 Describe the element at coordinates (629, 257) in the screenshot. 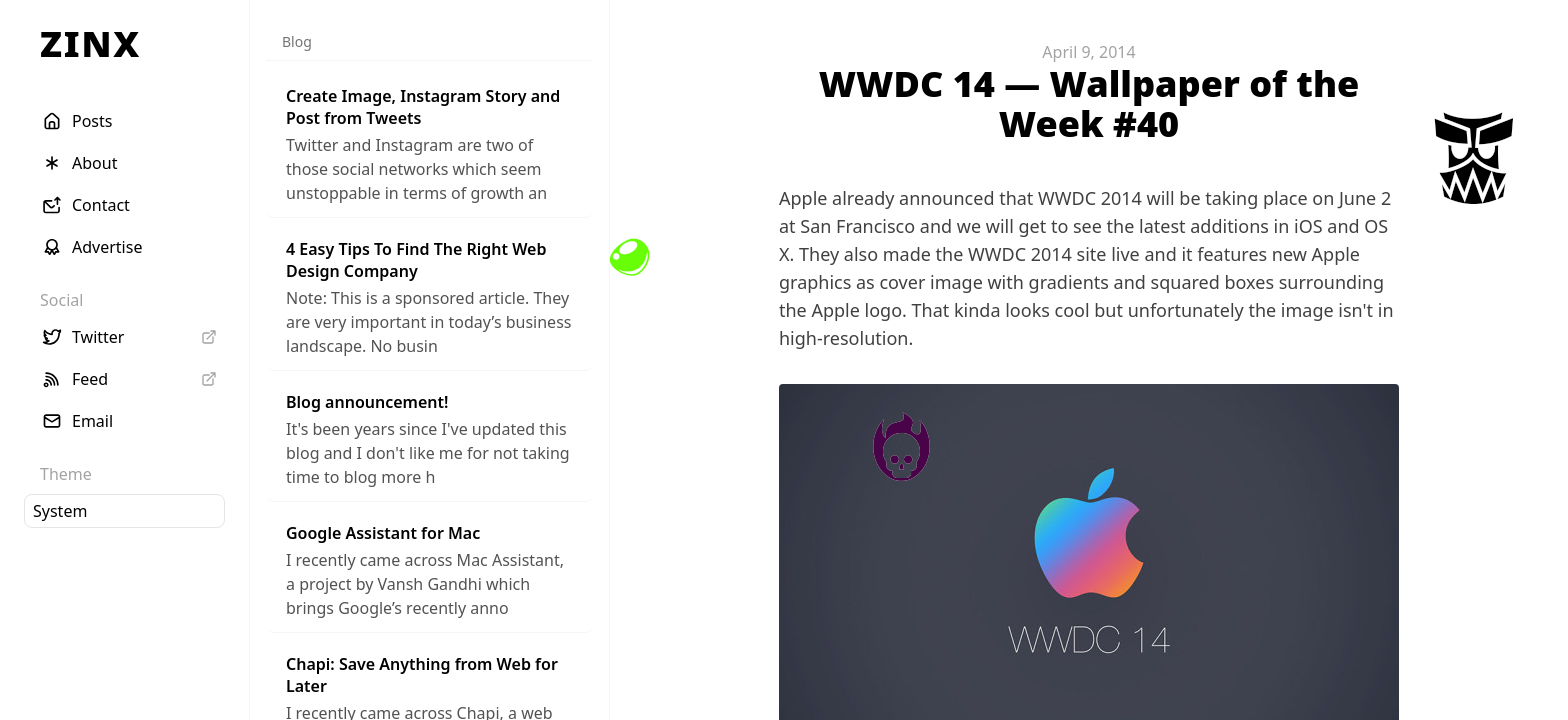

I see `hatch or incubate a creature in gameplay` at that location.